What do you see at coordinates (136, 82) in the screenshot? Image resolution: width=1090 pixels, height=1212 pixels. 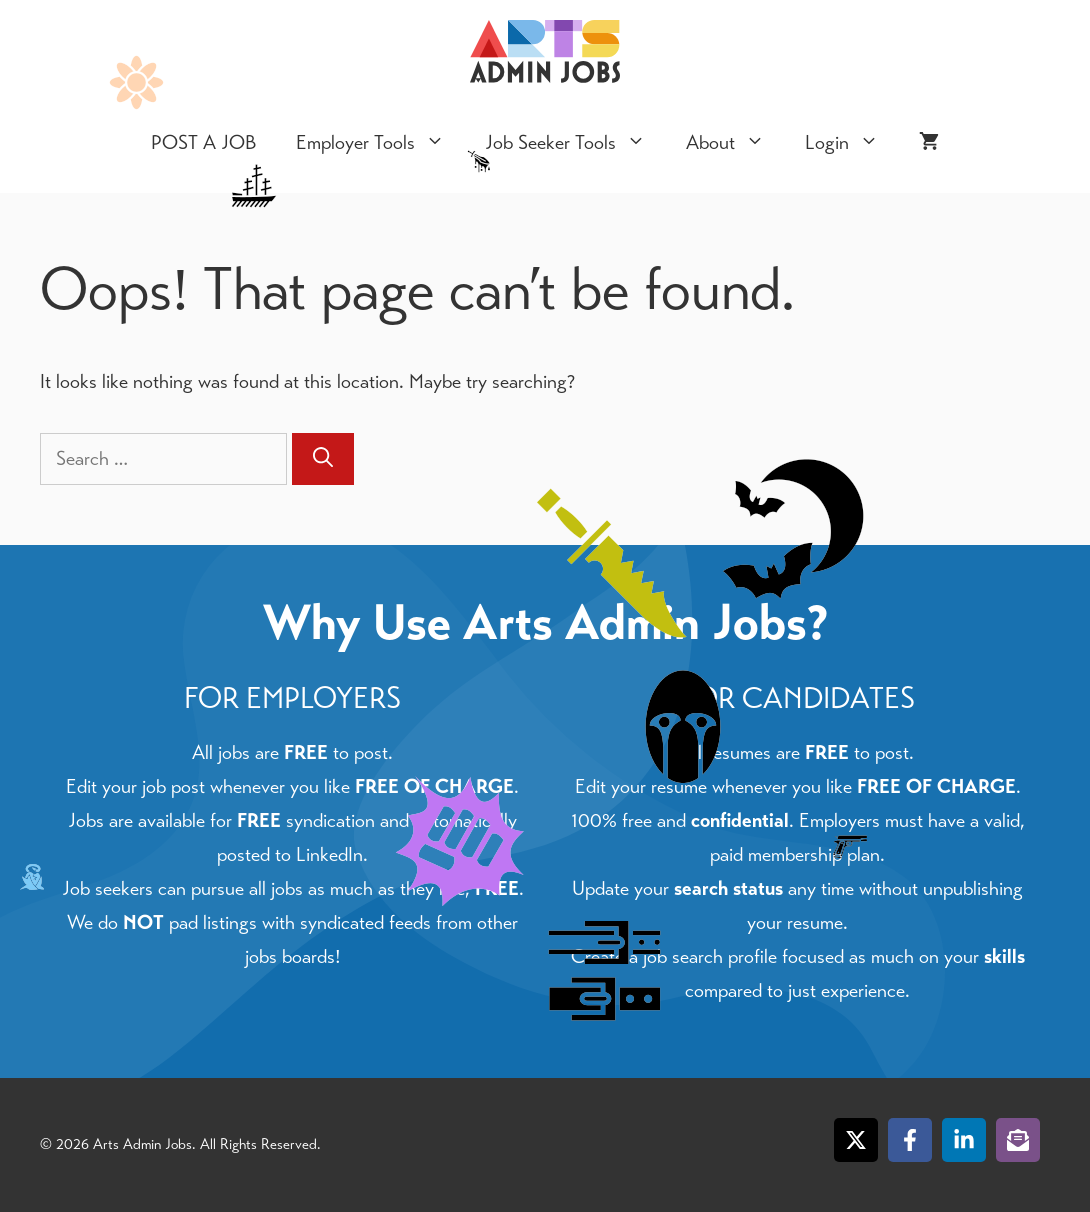 I see `decorative floral badge or achievement emblem` at bounding box center [136, 82].